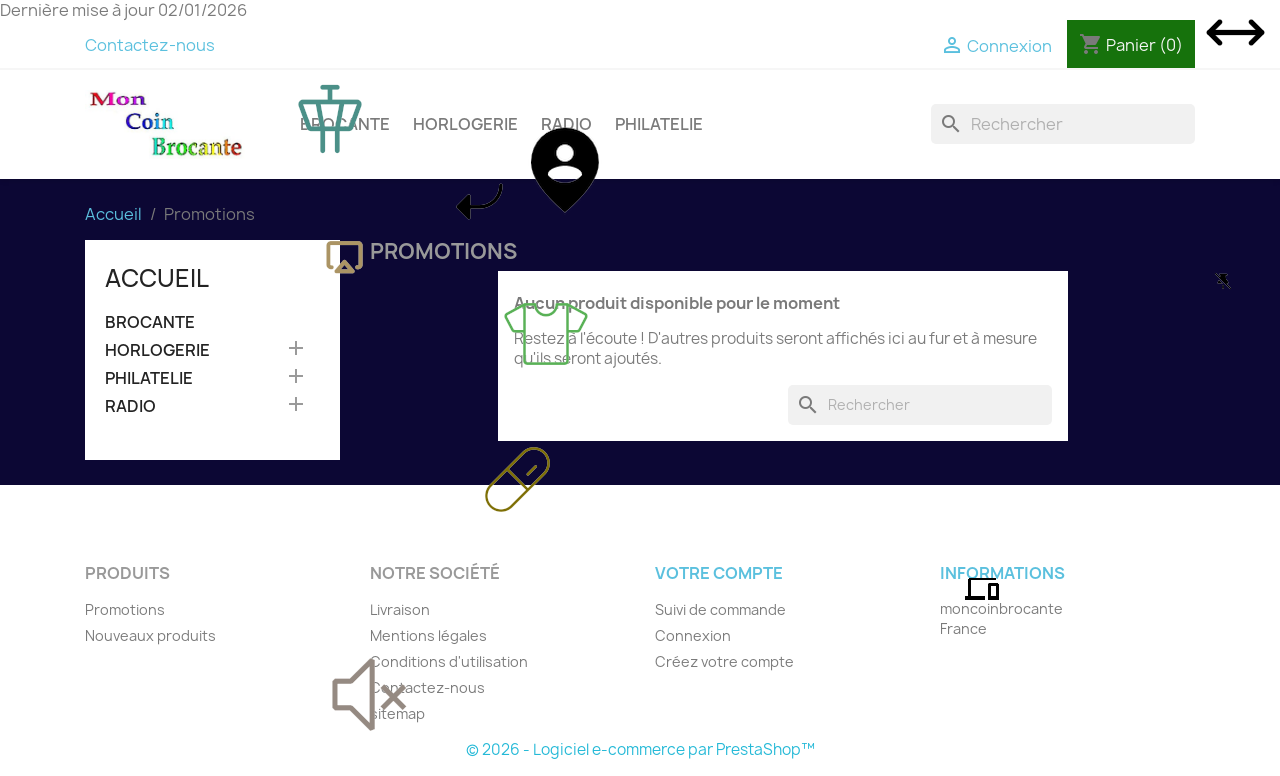 The image size is (1280, 776). What do you see at coordinates (330, 119) in the screenshot?
I see `access air traffic control features` at bounding box center [330, 119].